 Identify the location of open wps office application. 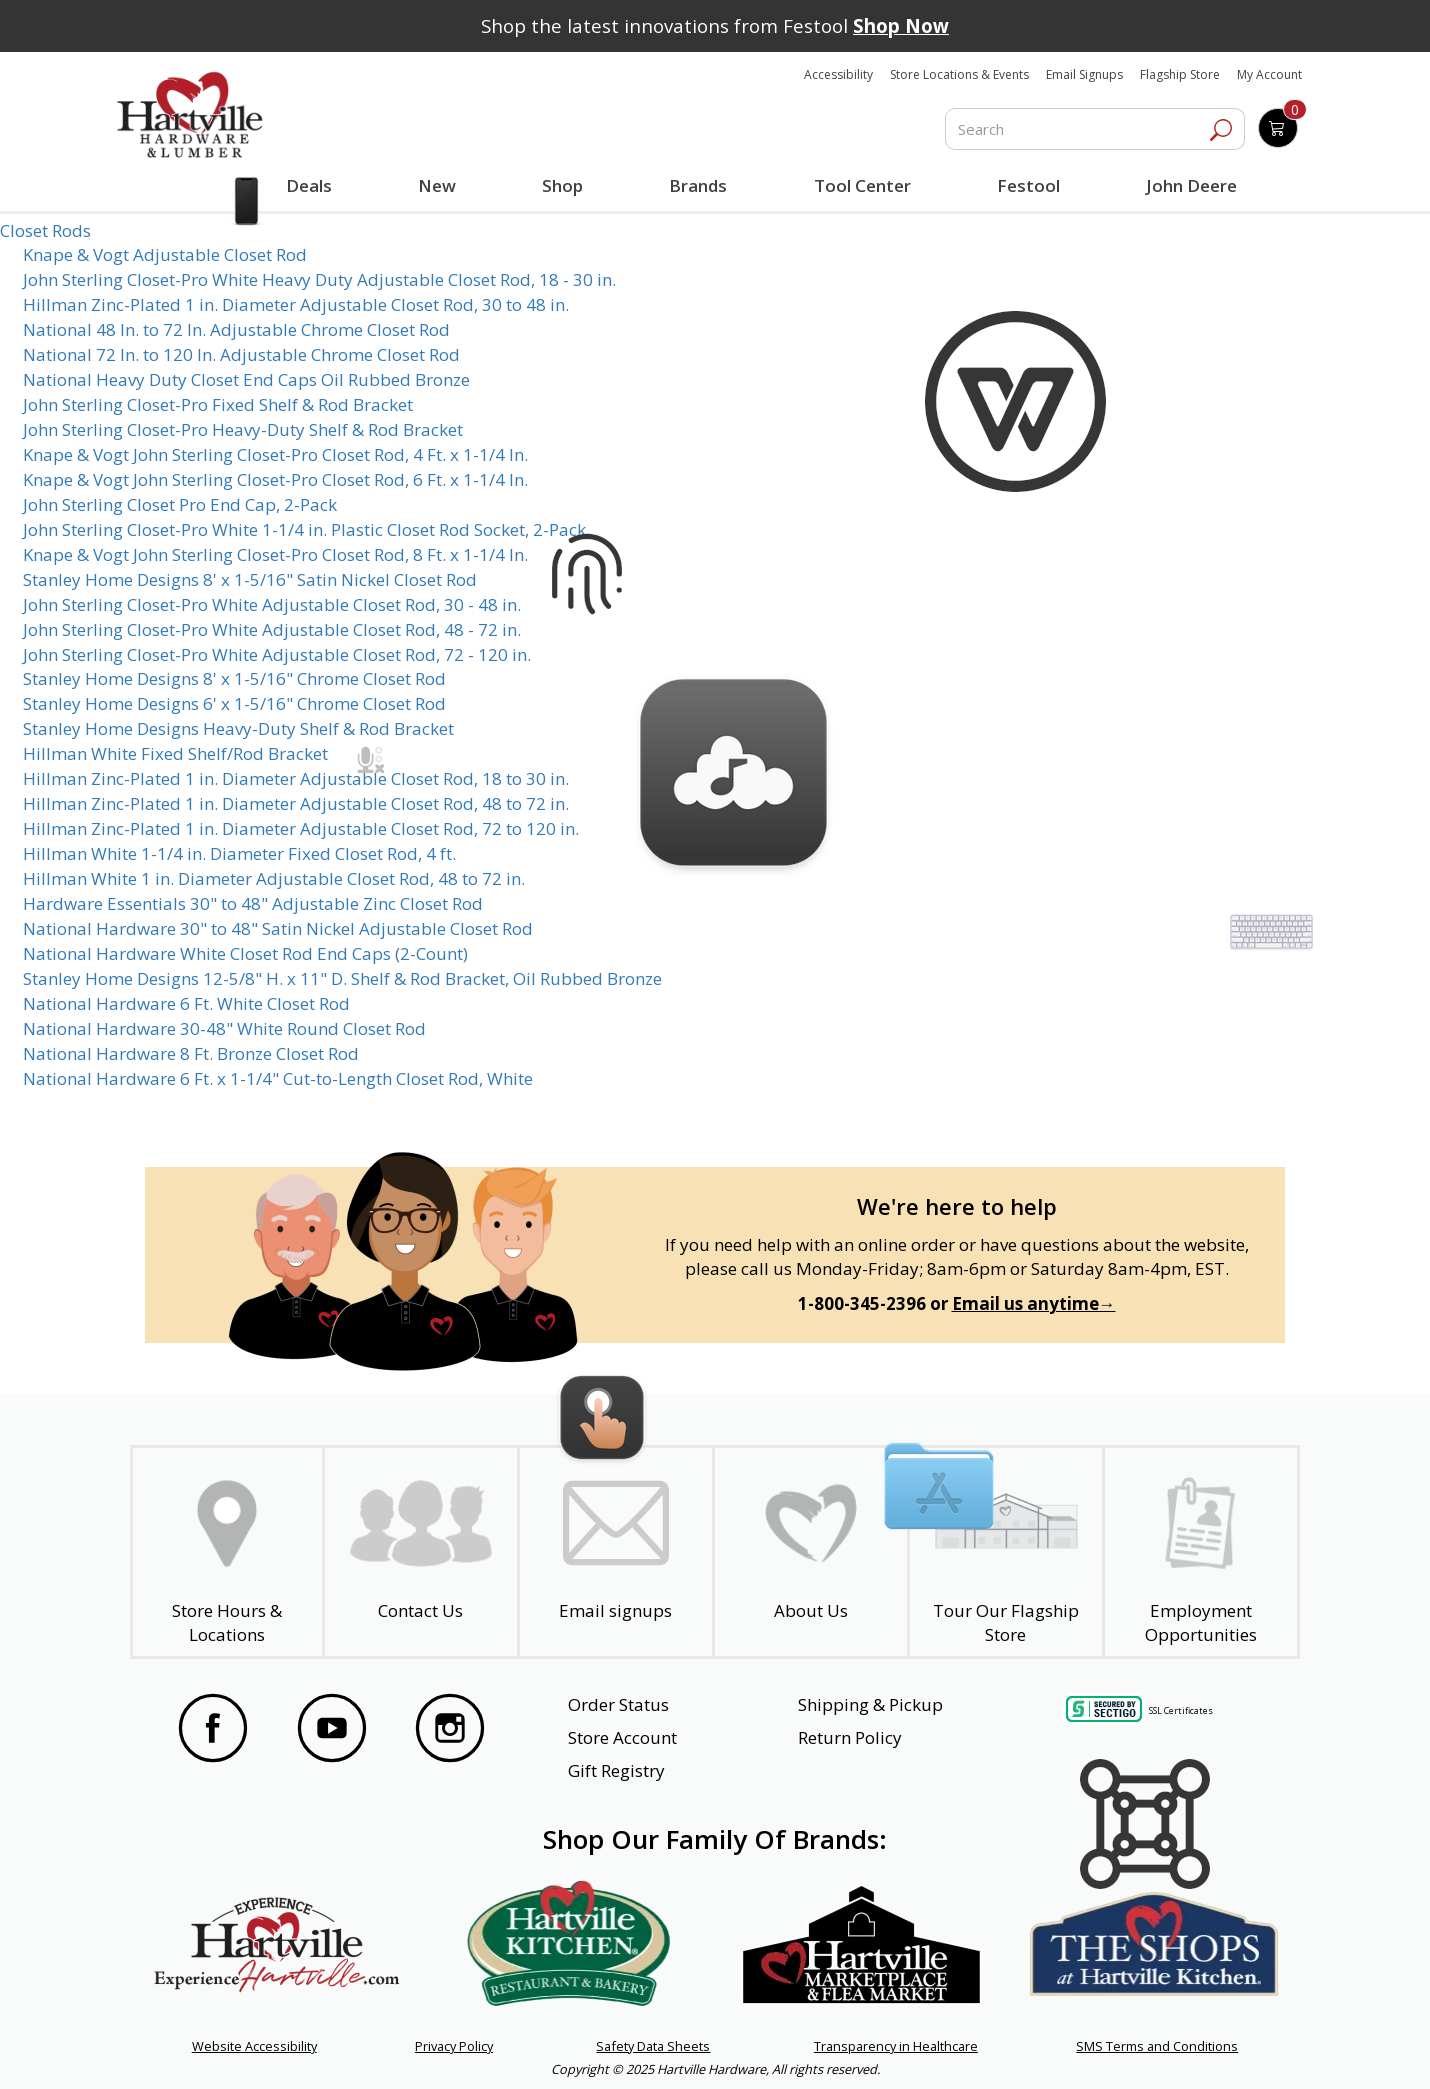
(1015, 401).